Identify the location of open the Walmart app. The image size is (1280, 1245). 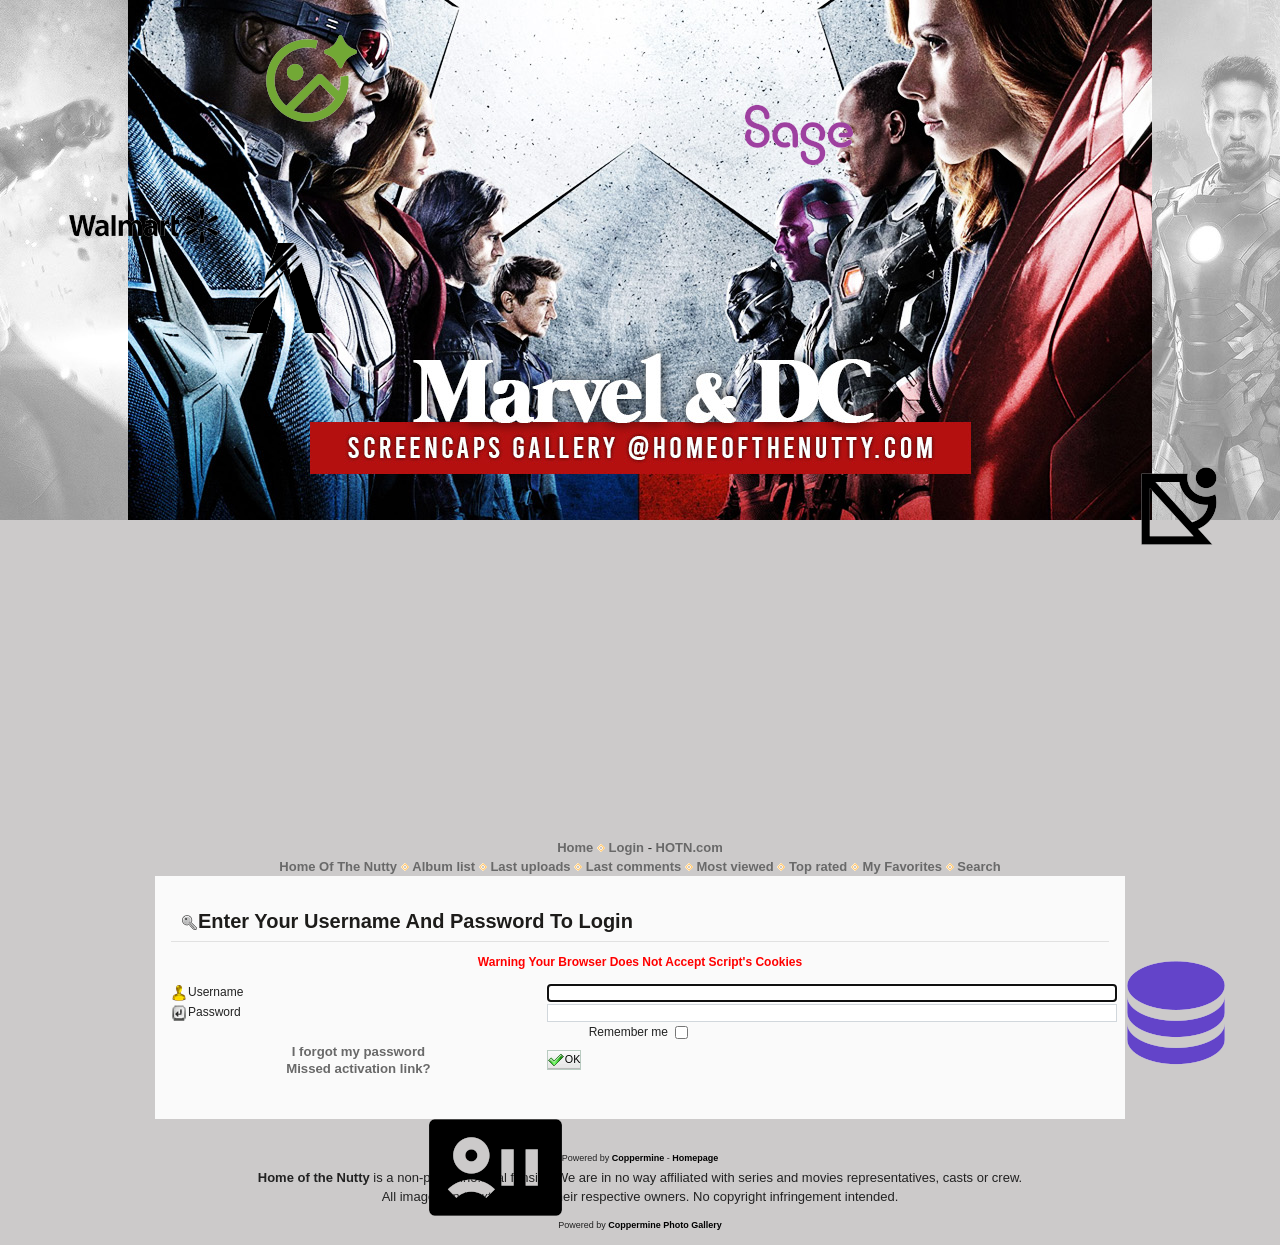
(143, 225).